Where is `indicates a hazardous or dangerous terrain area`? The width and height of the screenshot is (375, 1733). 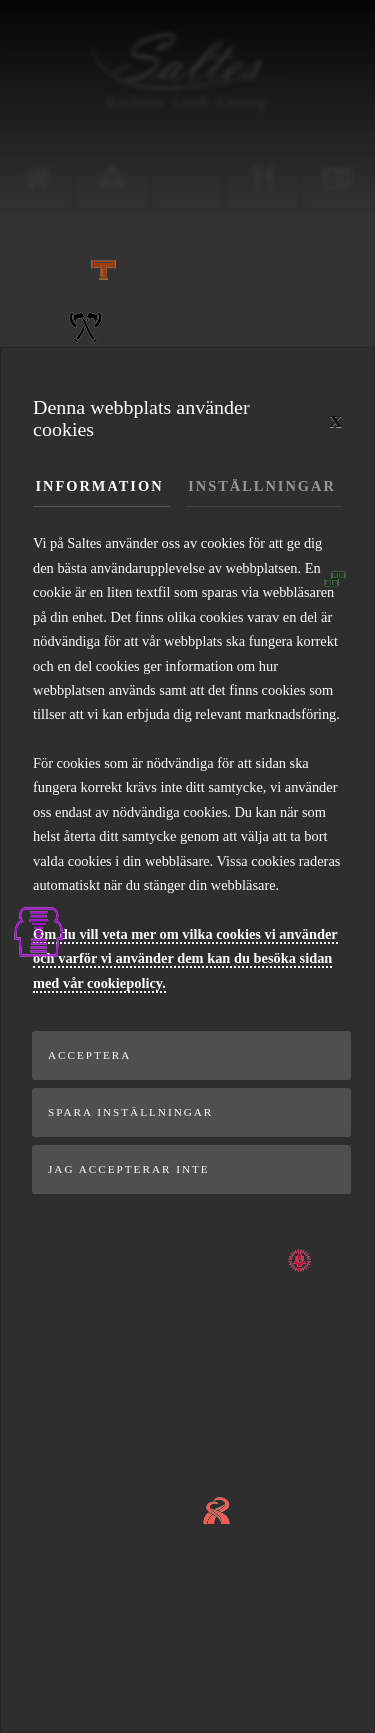 indicates a hazardous or dangerous terrain area is located at coordinates (299, 1260).